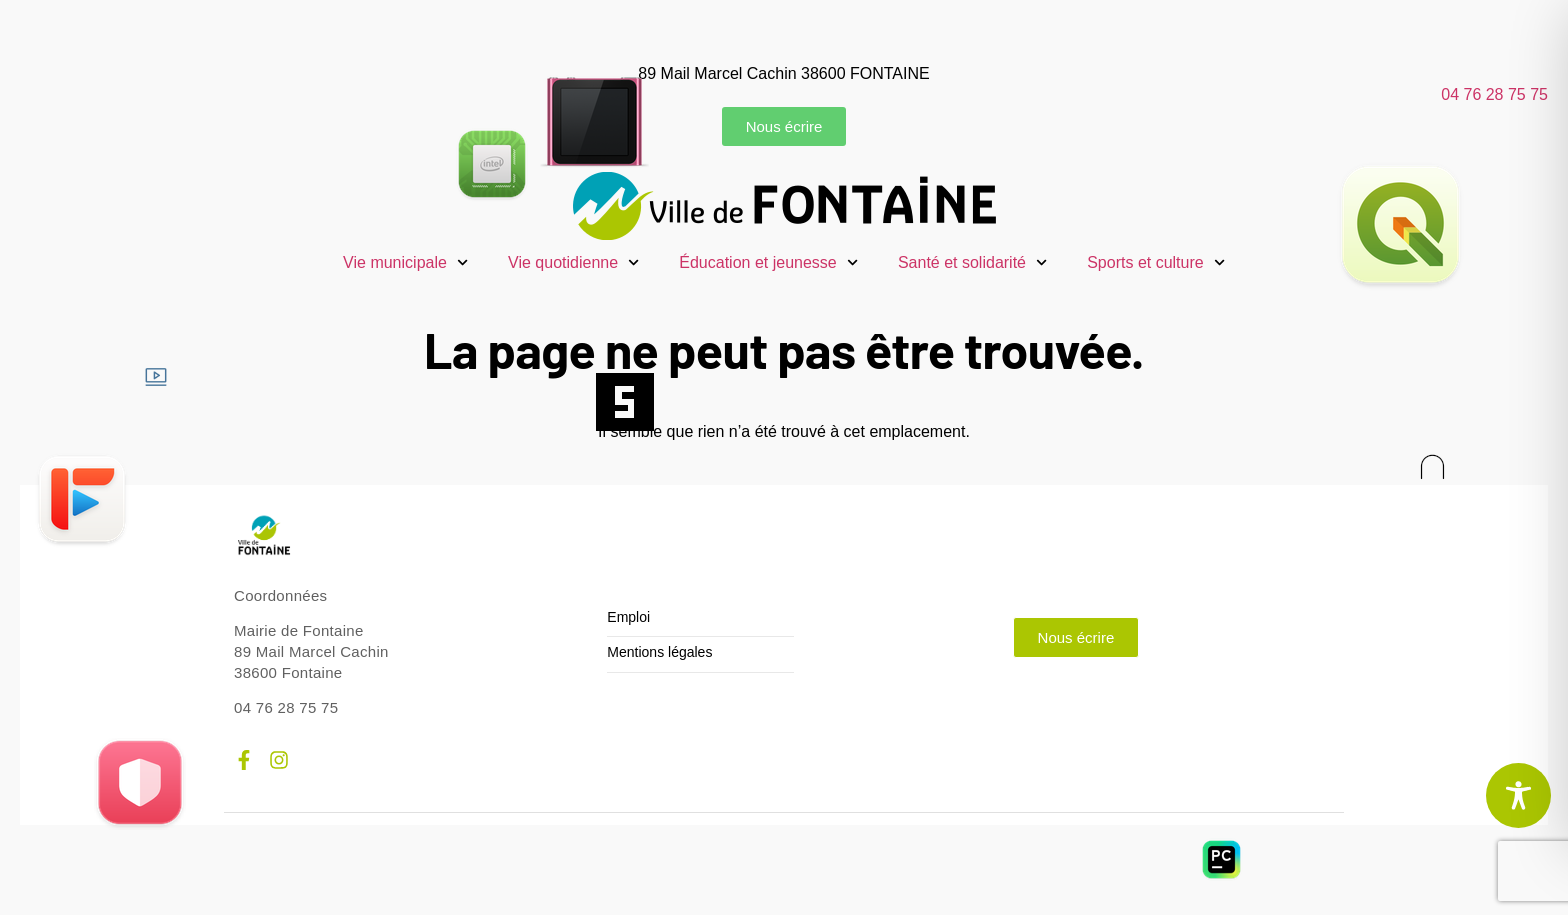 Image resolution: width=1568 pixels, height=915 pixels. Describe the element at coordinates (1221, 859) in the screenshot. I see `open PyCharm IDE` at that location.